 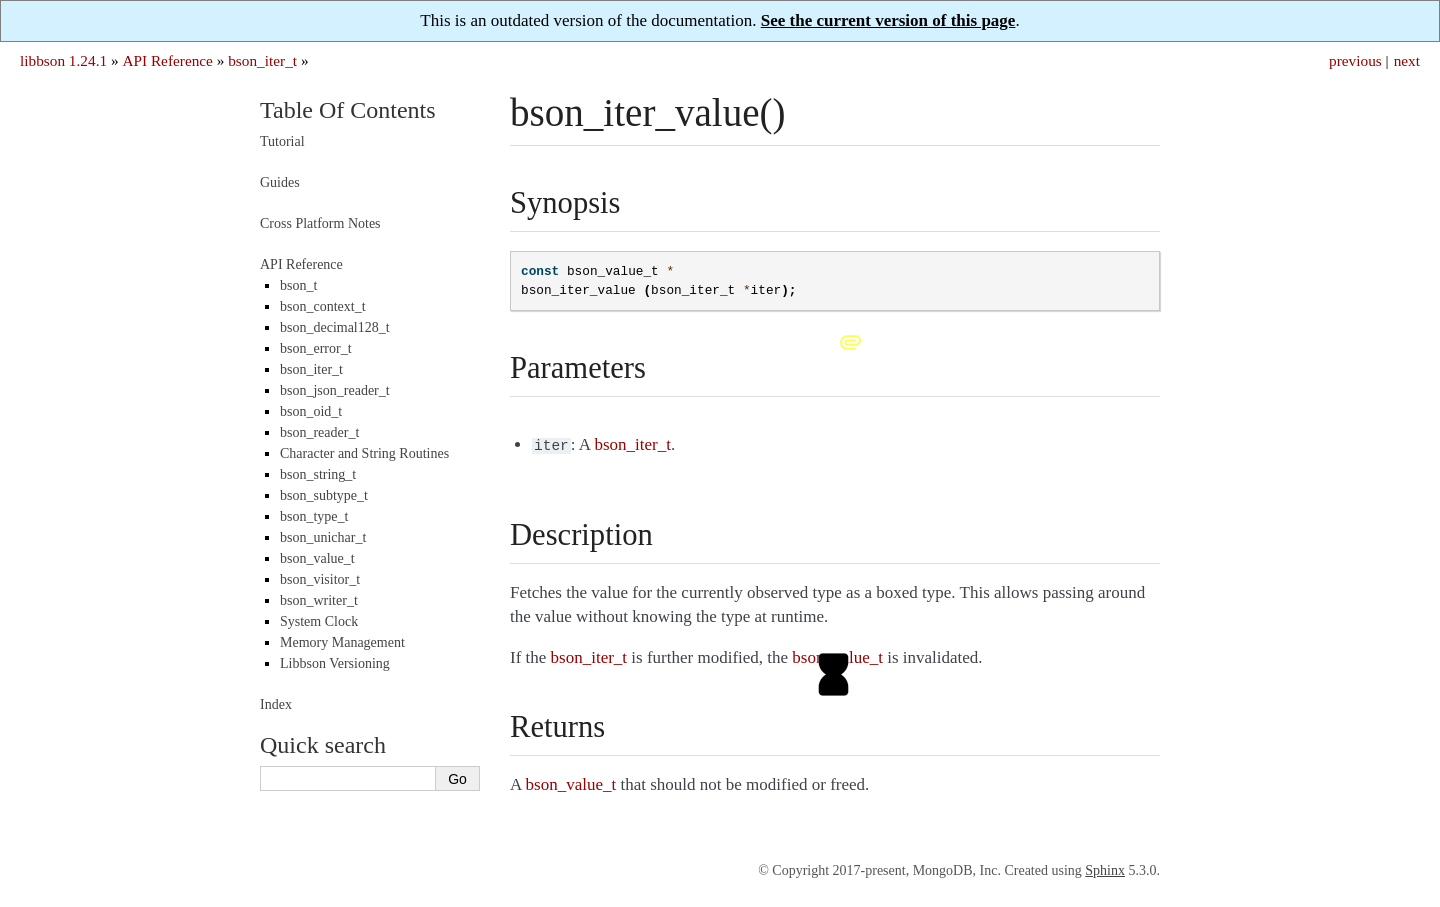 What do you see at coordinates (833, 674) in the screenshot?
I see `indicates loading or processing in progress` at bounding box center [833, 674].